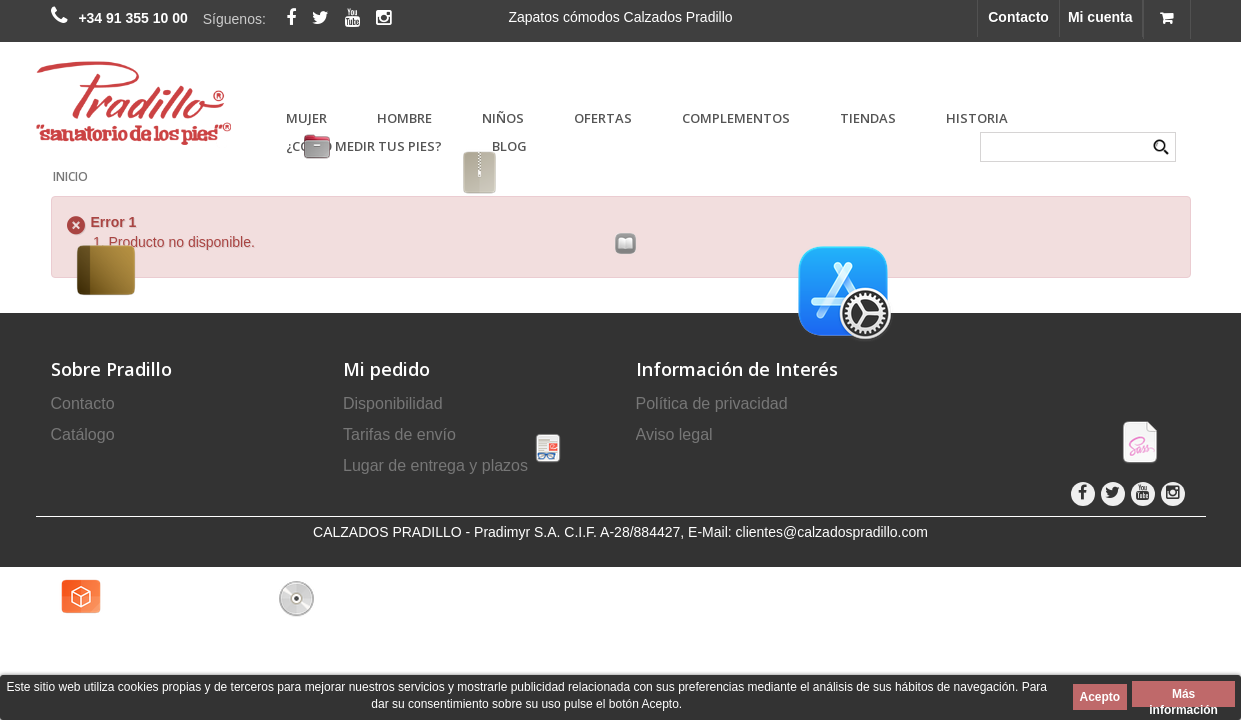 The height and width of the screenshot is (720, 1241). I want to click on indicates a DVD-RAM disc or optical media device, so click(296, 598).